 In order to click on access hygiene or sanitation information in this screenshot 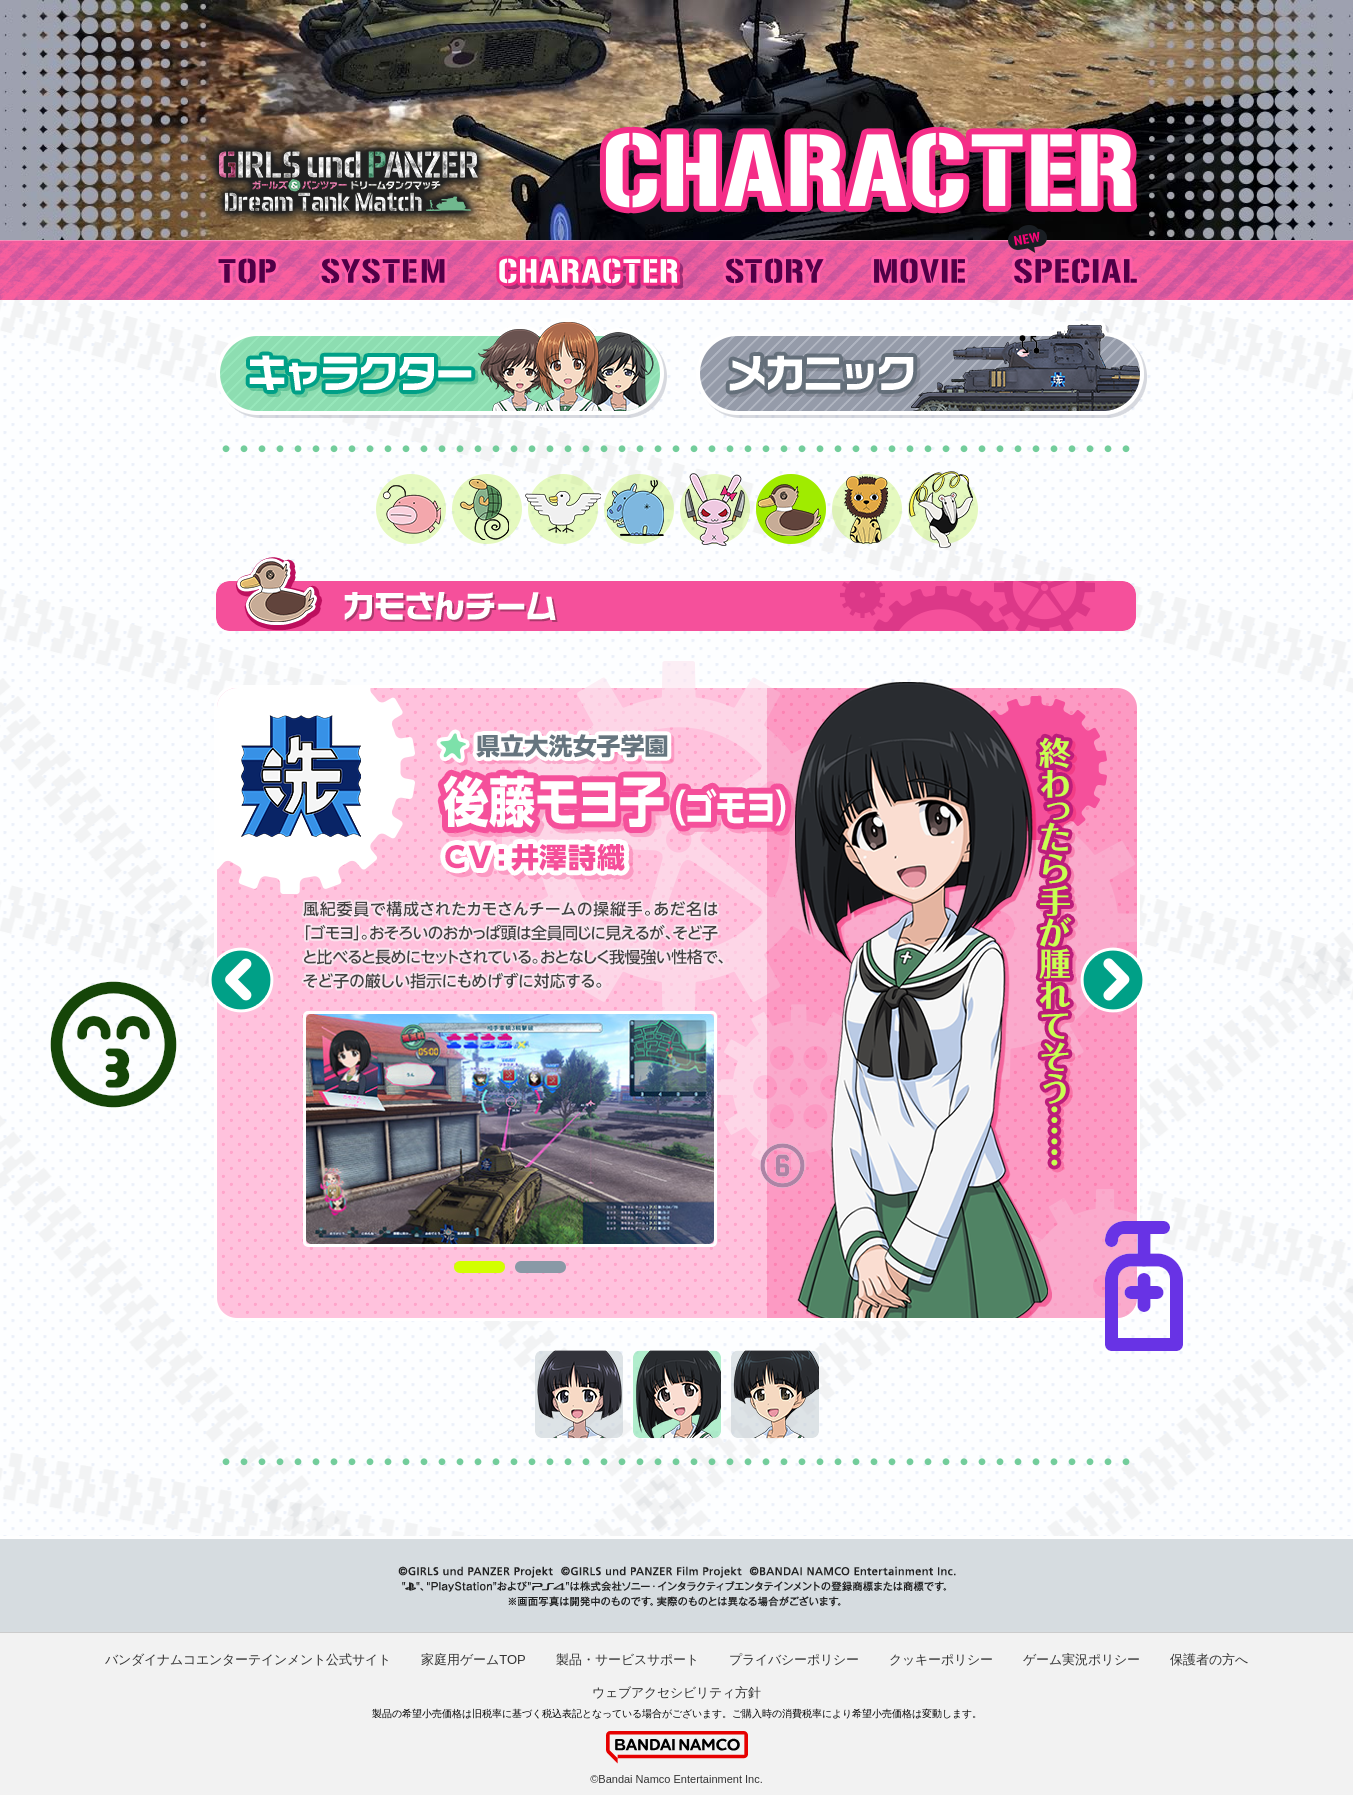, I will do `click(1144, 1286)`.